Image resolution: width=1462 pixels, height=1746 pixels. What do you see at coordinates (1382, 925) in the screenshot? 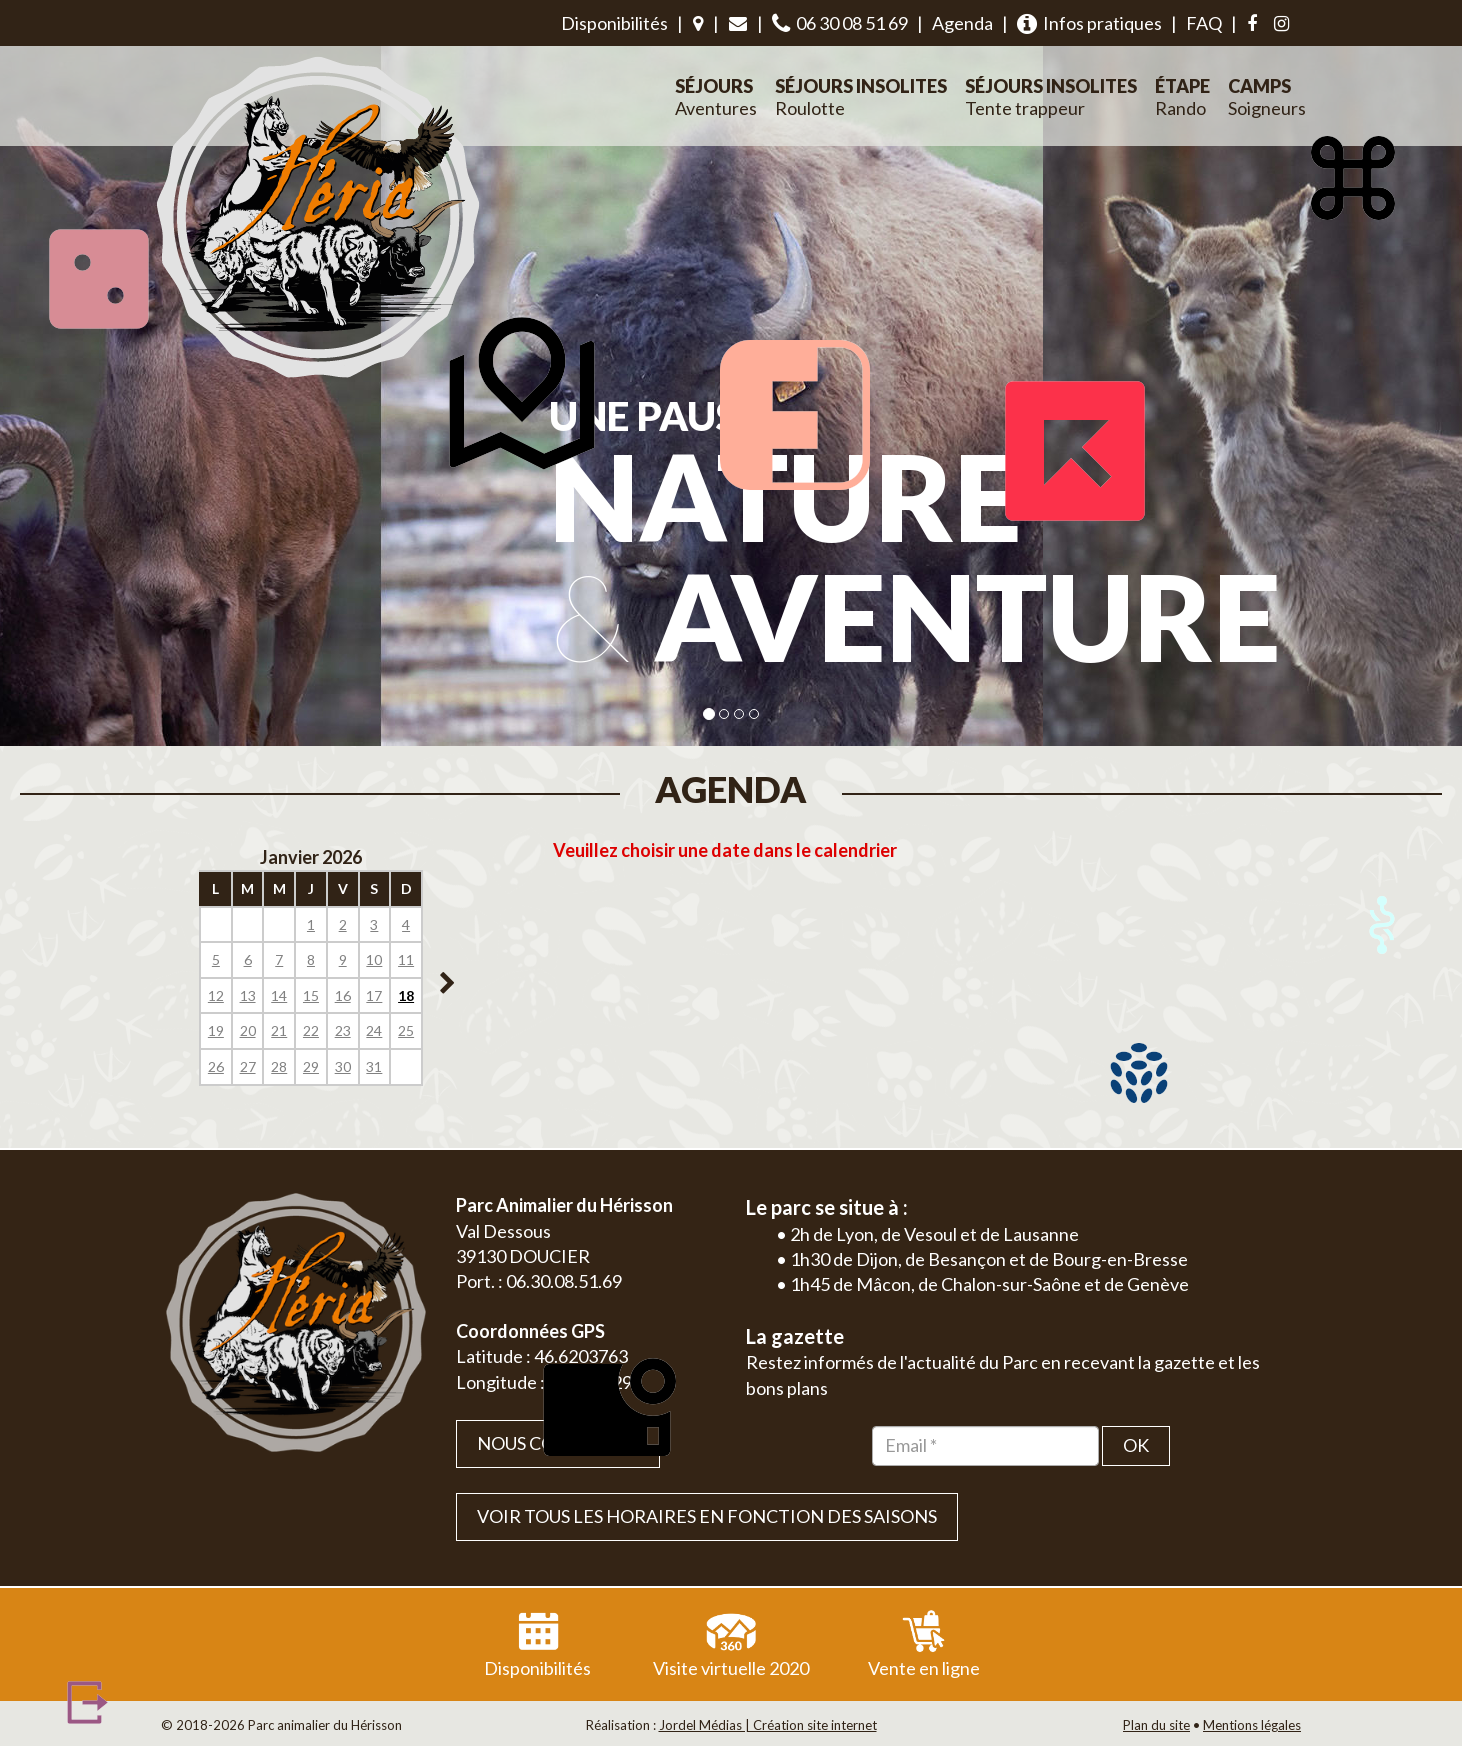
I see `recoil state management library logo` at bounding box center [1382, 925].